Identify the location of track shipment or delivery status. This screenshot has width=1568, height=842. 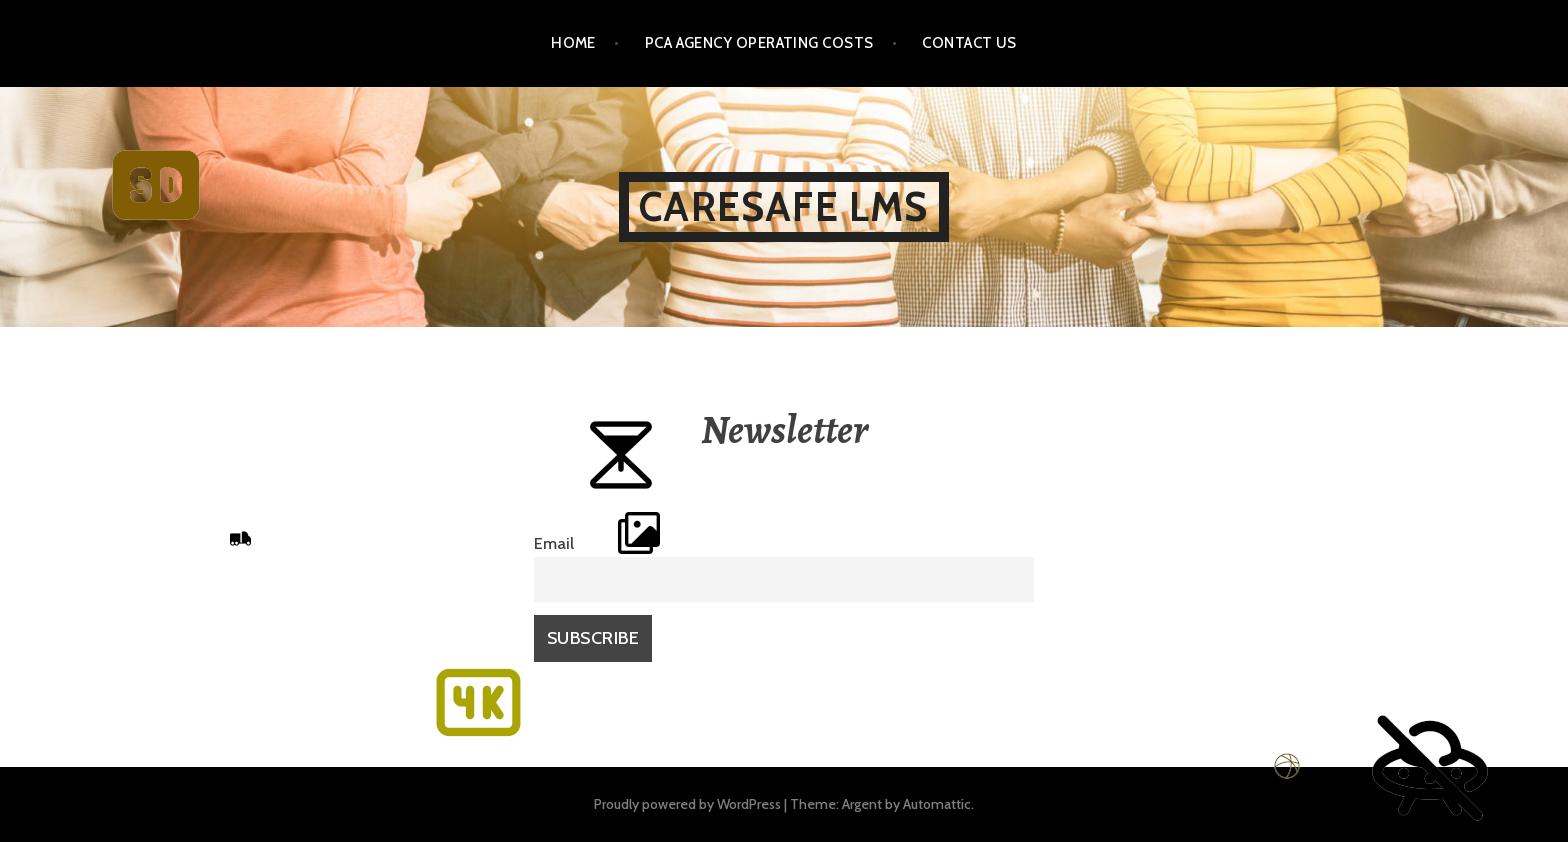
(240, 538).